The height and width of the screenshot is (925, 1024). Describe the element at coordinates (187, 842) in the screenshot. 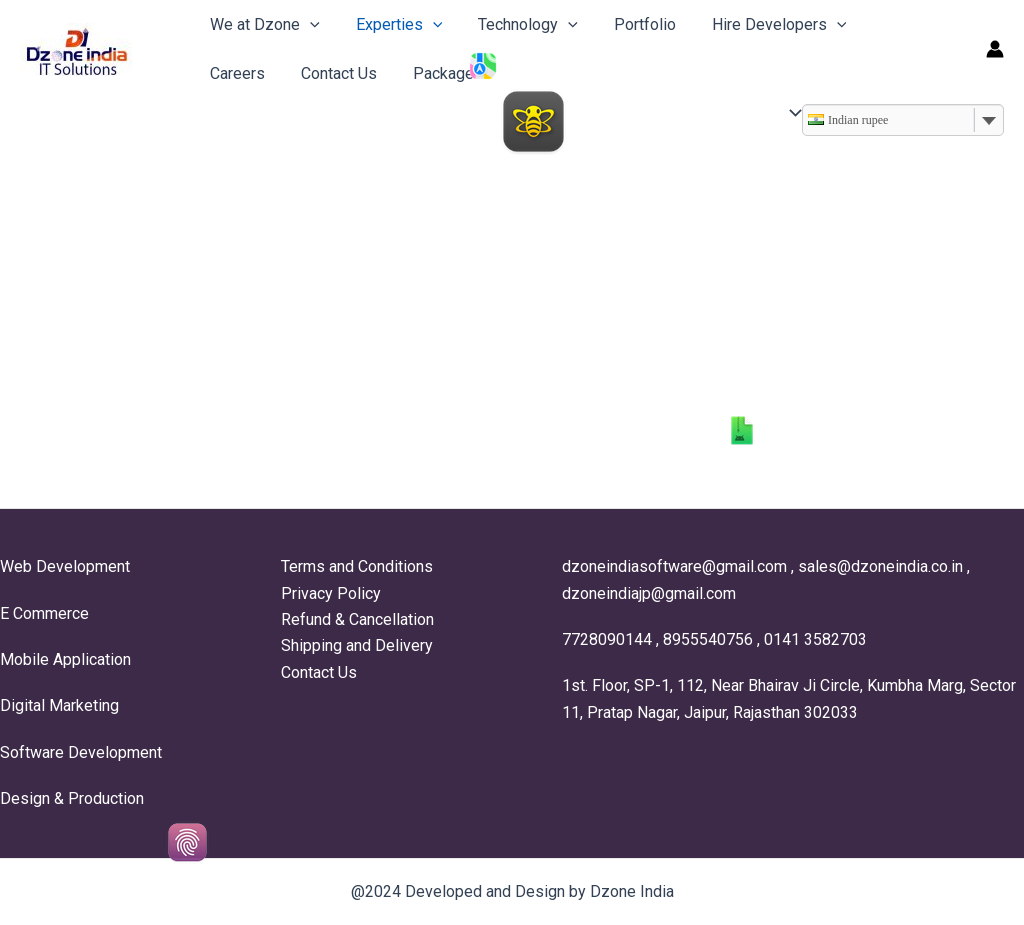

I see `open fingerprint authentication settings` at that location.